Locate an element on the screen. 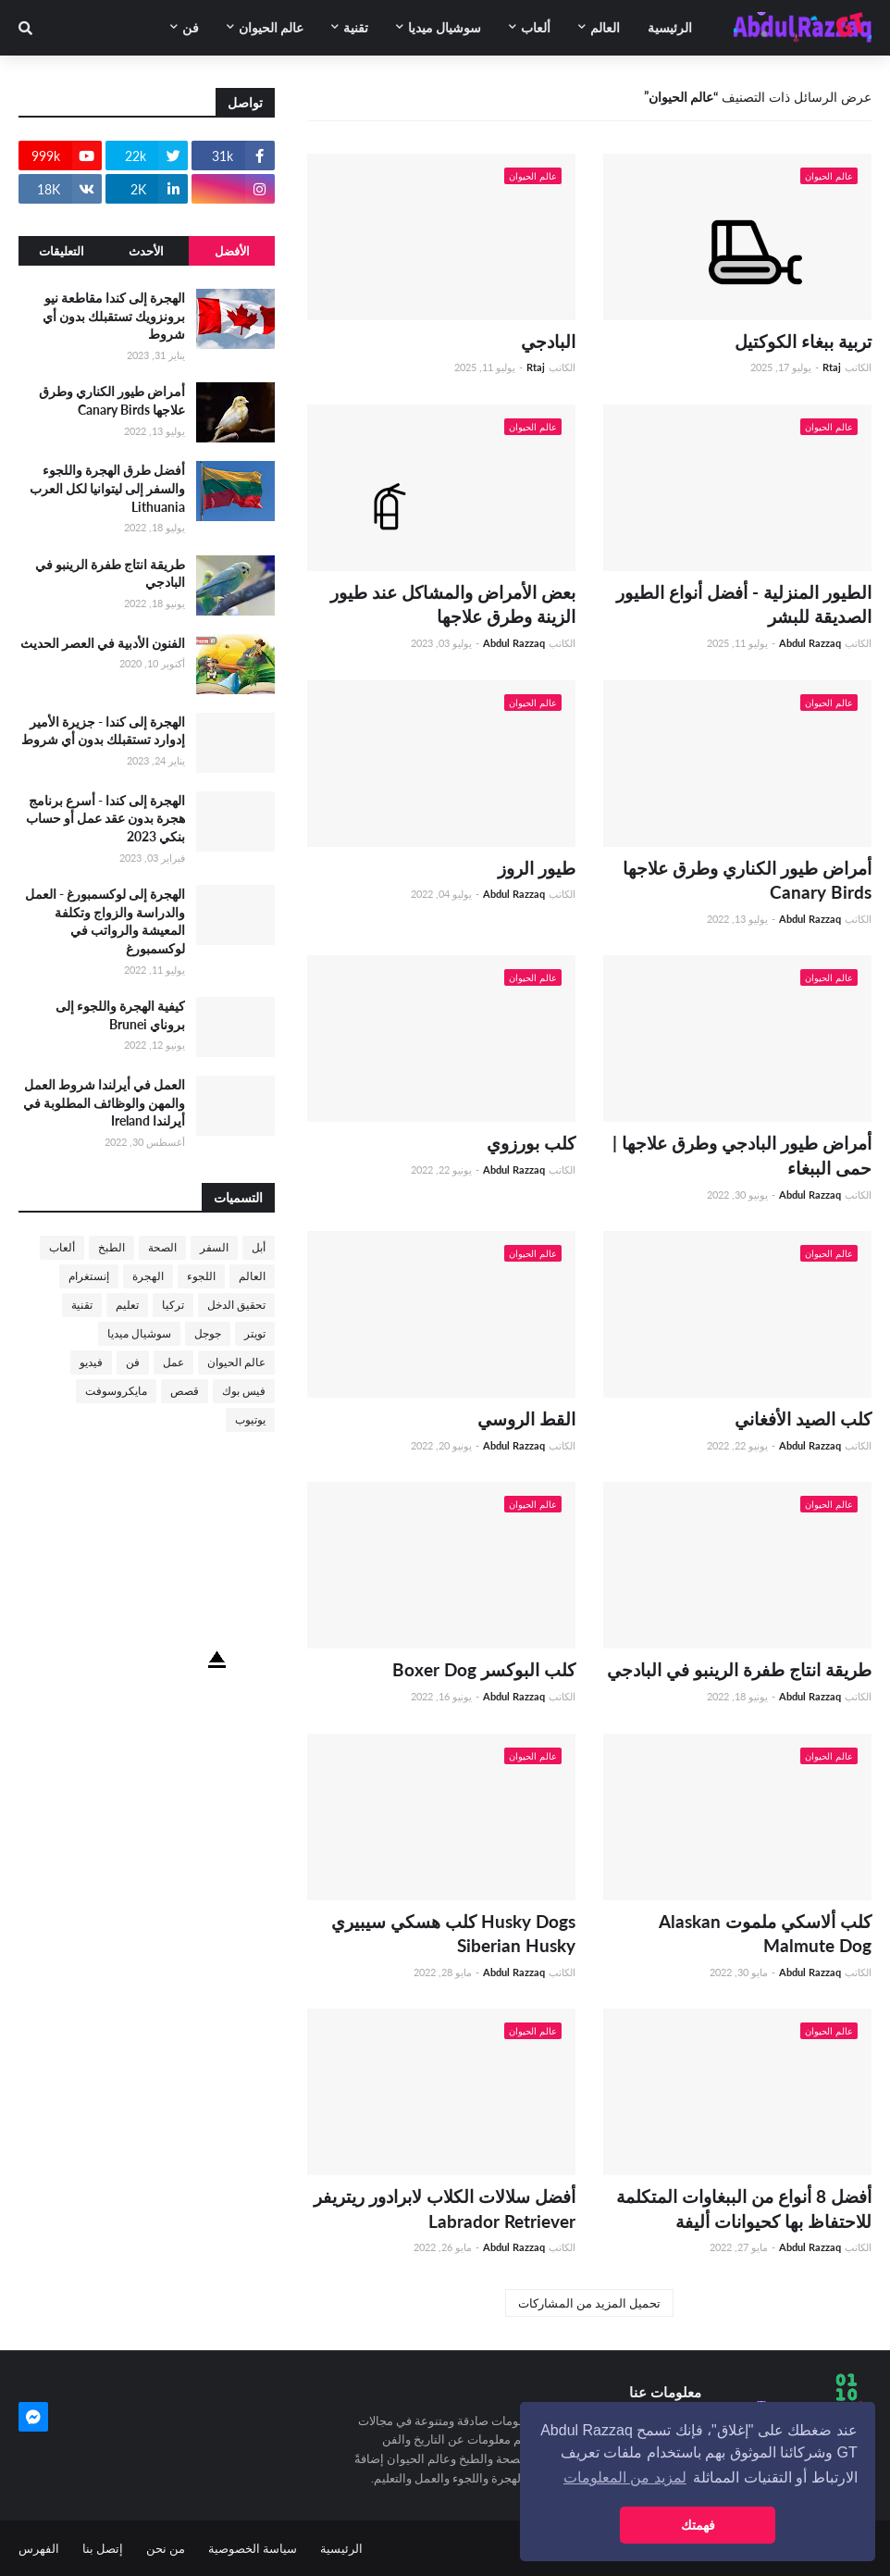 The height and width of the screenshot is (2576, 890). view or edit binary code is located at coordinates (847, 2387).